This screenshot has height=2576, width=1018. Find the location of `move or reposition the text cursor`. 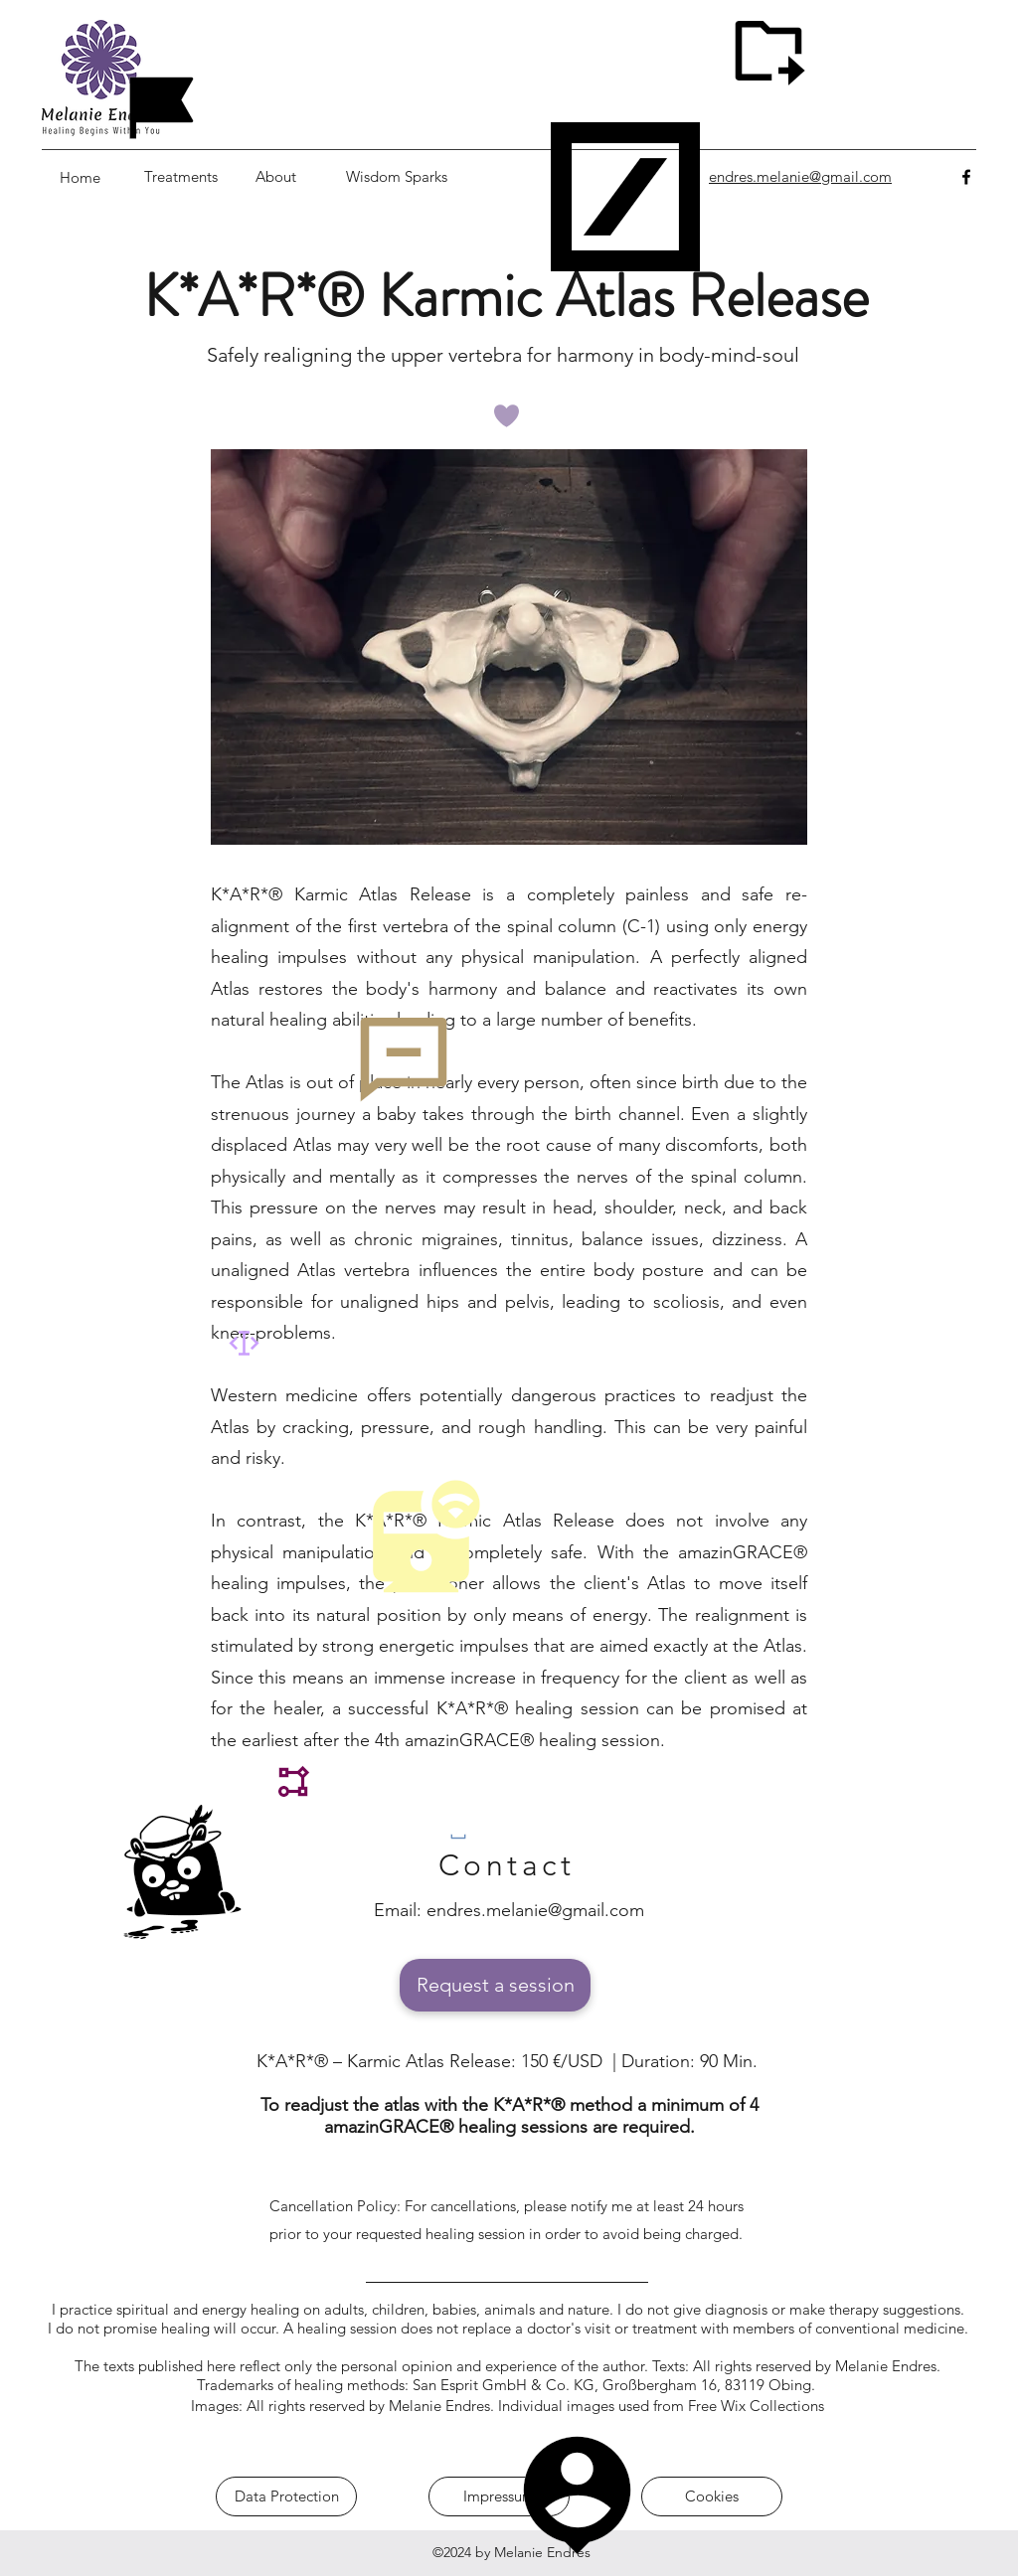

move or reposition the text cursor is located at coordinates (244, 1343).